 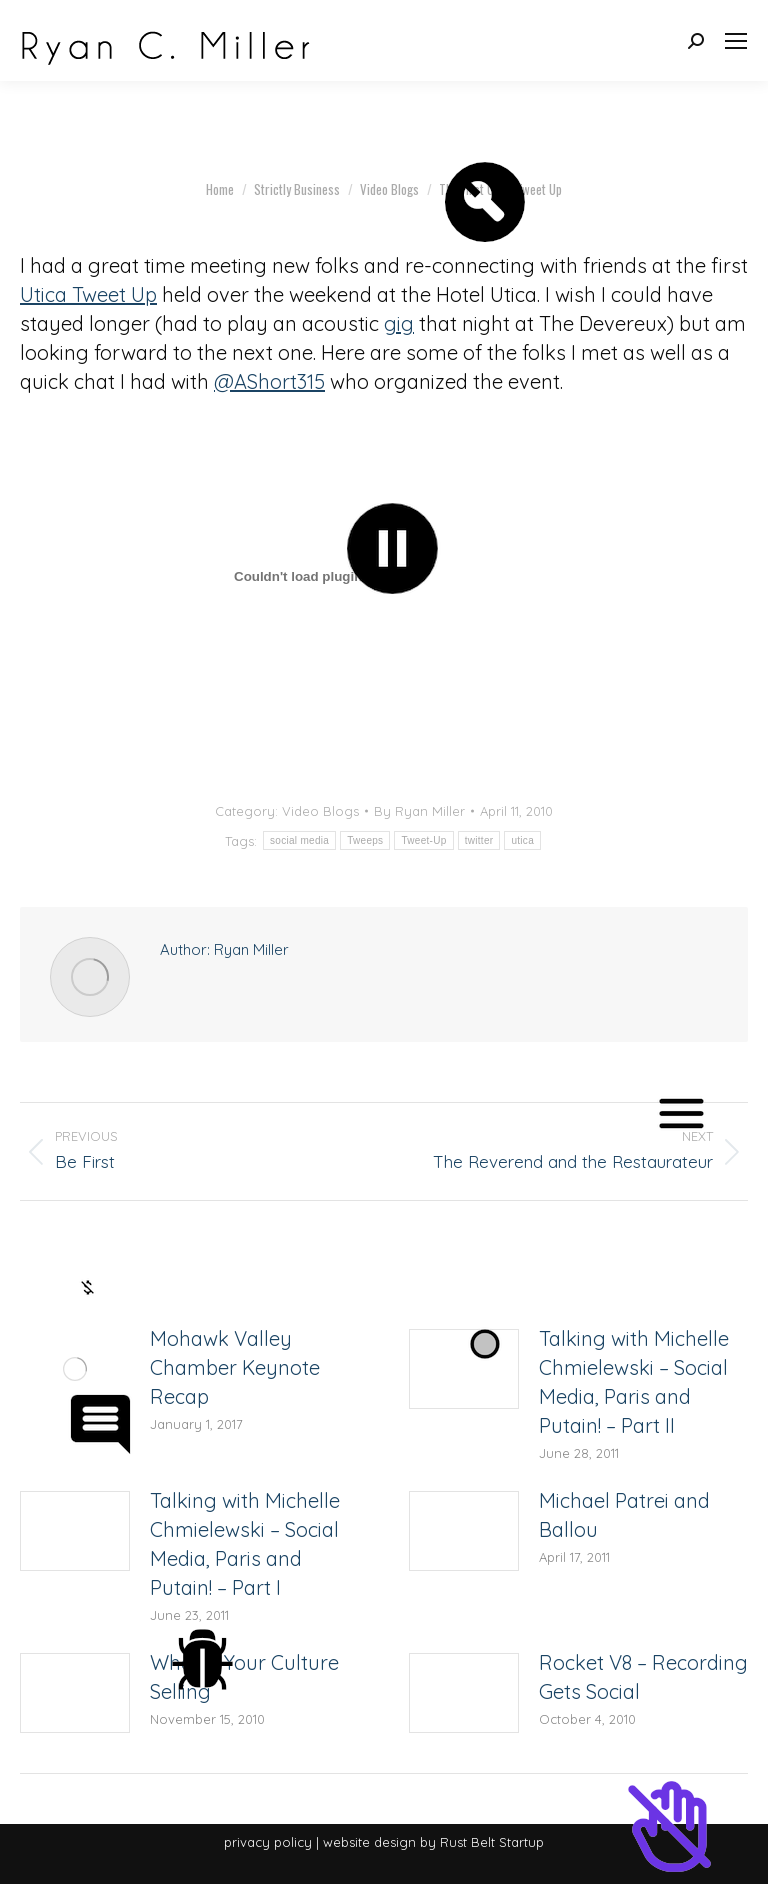 I want to click on disable touch or gesture controls, so click(x=669, y=1826).